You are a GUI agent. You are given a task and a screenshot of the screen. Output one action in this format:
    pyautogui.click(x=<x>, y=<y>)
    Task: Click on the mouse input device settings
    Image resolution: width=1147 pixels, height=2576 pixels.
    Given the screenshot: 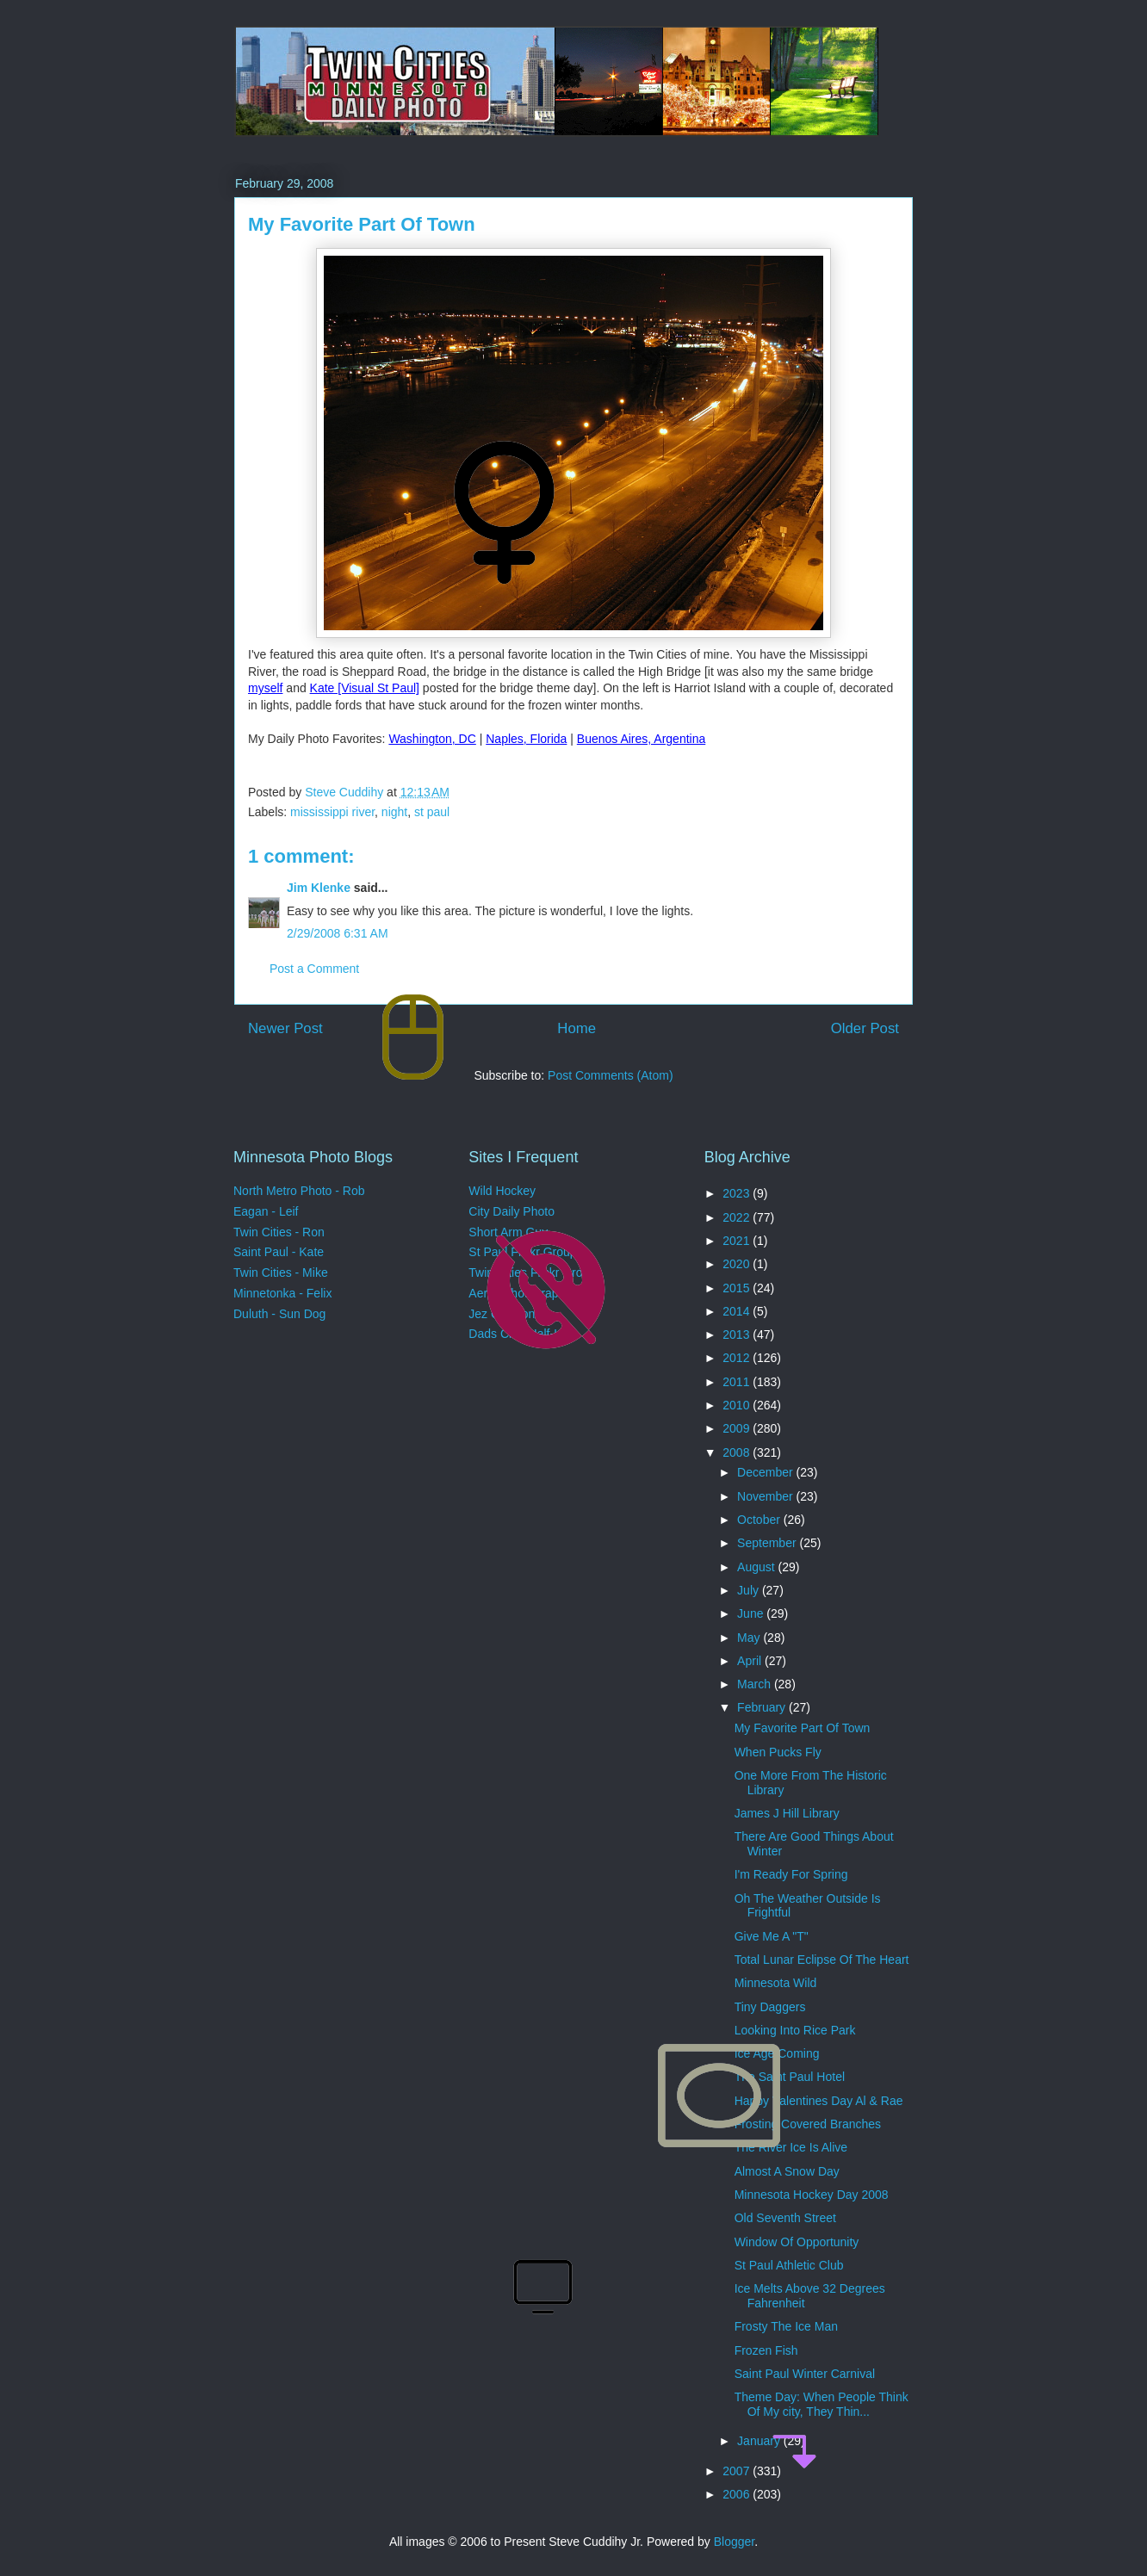 What is the action you would take?
    pyautogui.click(x=412, y=1037)
    